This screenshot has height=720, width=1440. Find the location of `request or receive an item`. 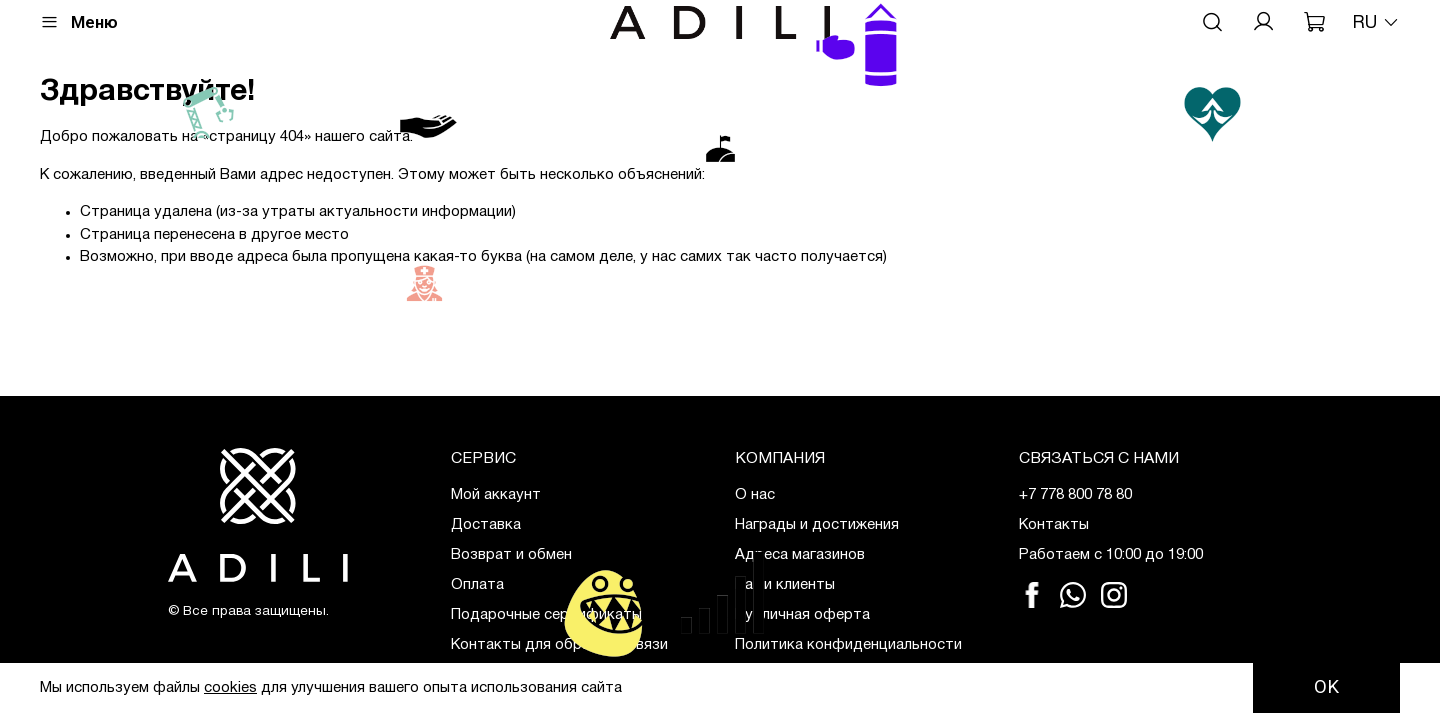

request or receive an item is located at coordinates (428, 126).